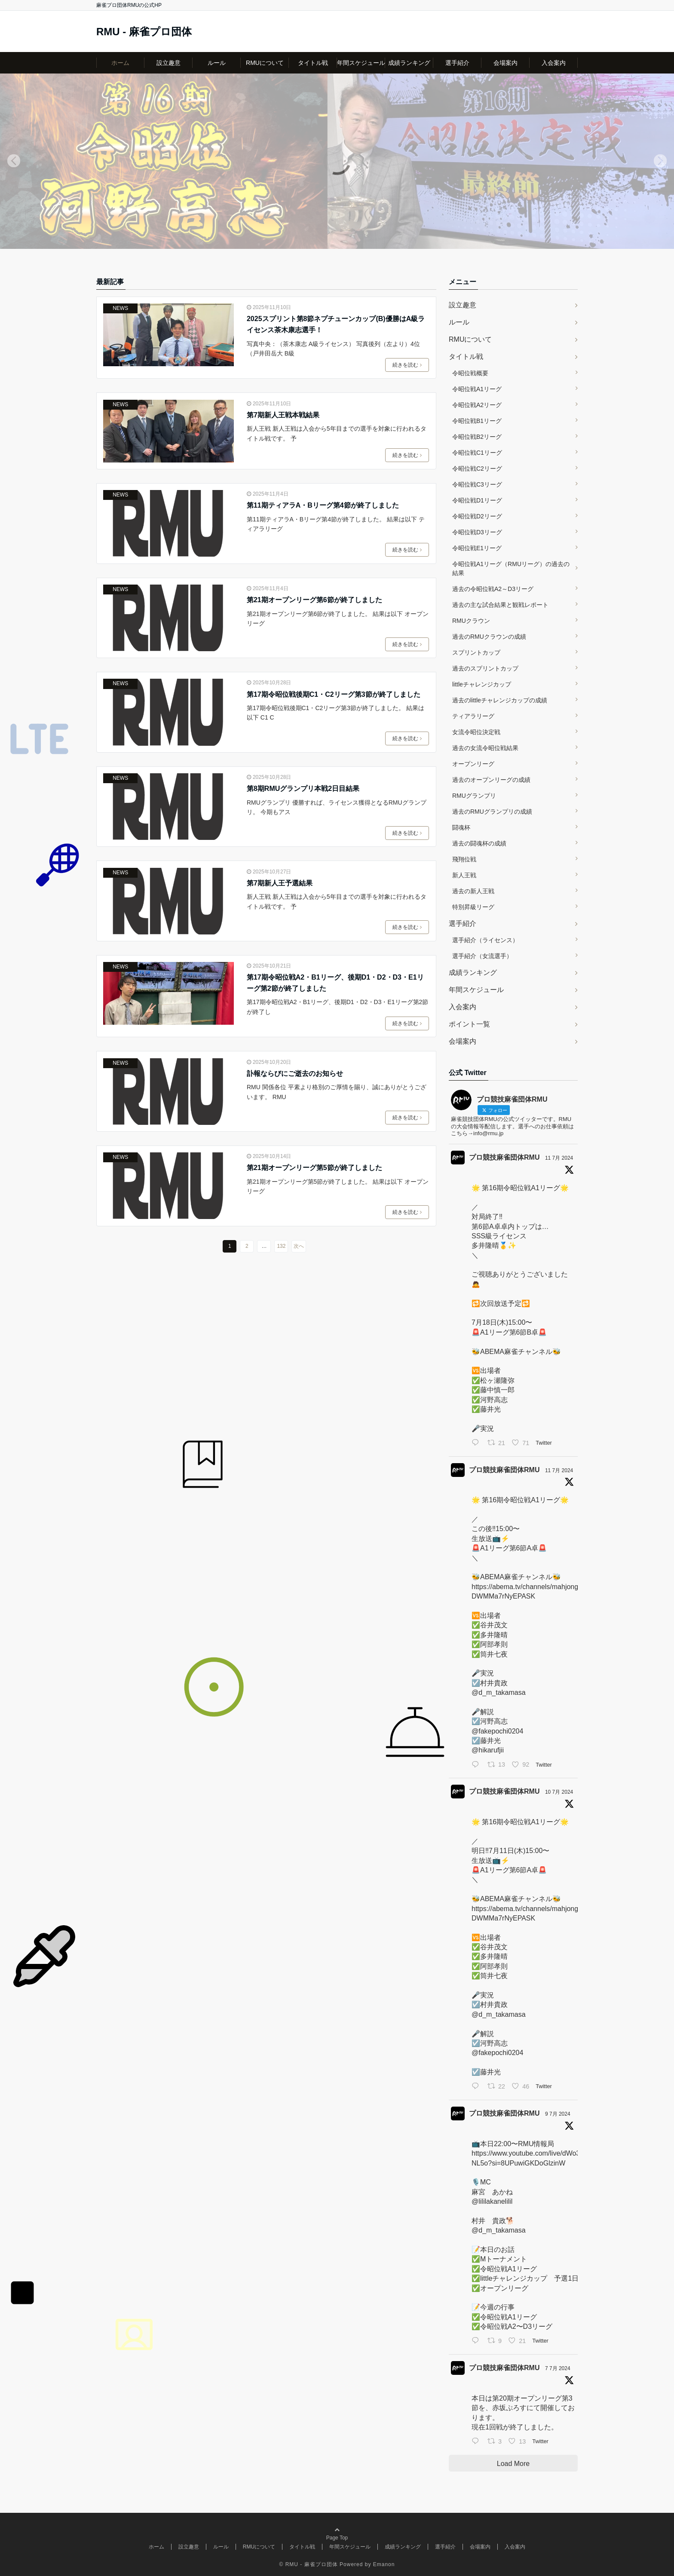 This screenshot has height=2576, width=674. Describe the element at coordinates (38, 739) in the screenshot. I see `indicates LTE cellular network connection` at that location.